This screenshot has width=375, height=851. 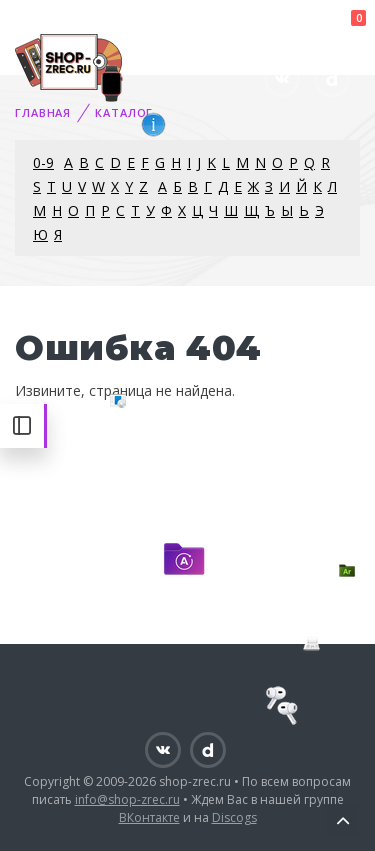 What do you see at coordinates (311, 644) in the screenshot?
I see `send or receive a fax` at bounding box center [311, 644].